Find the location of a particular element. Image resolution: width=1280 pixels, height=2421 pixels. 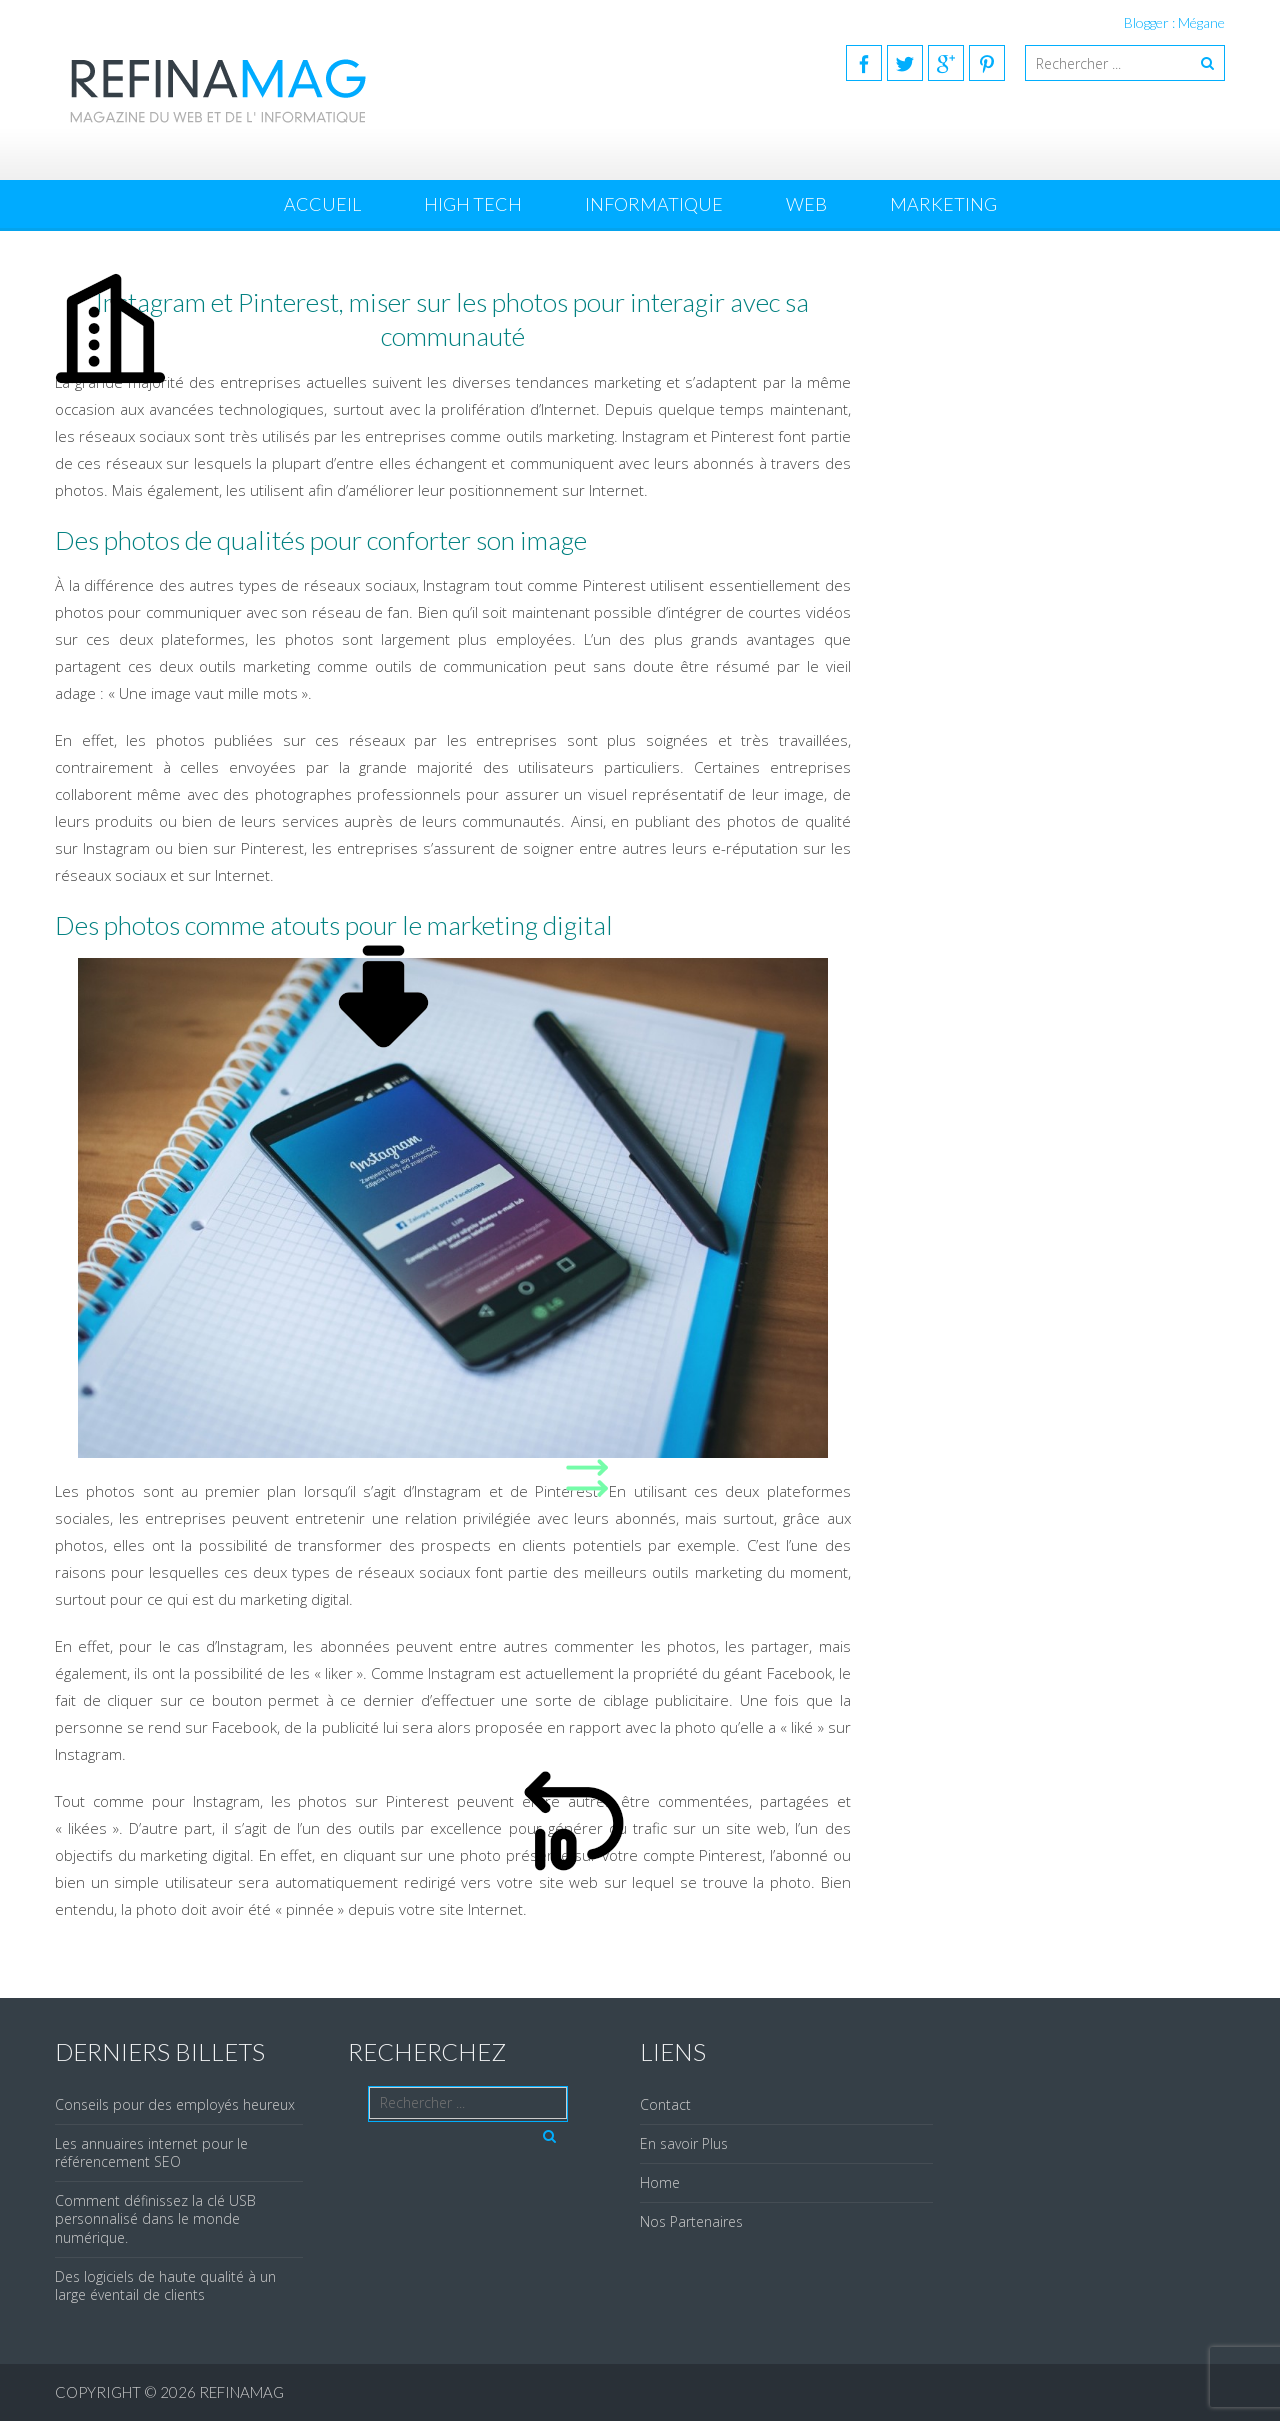

view corporate or business location is located at coordinates (110, 328).